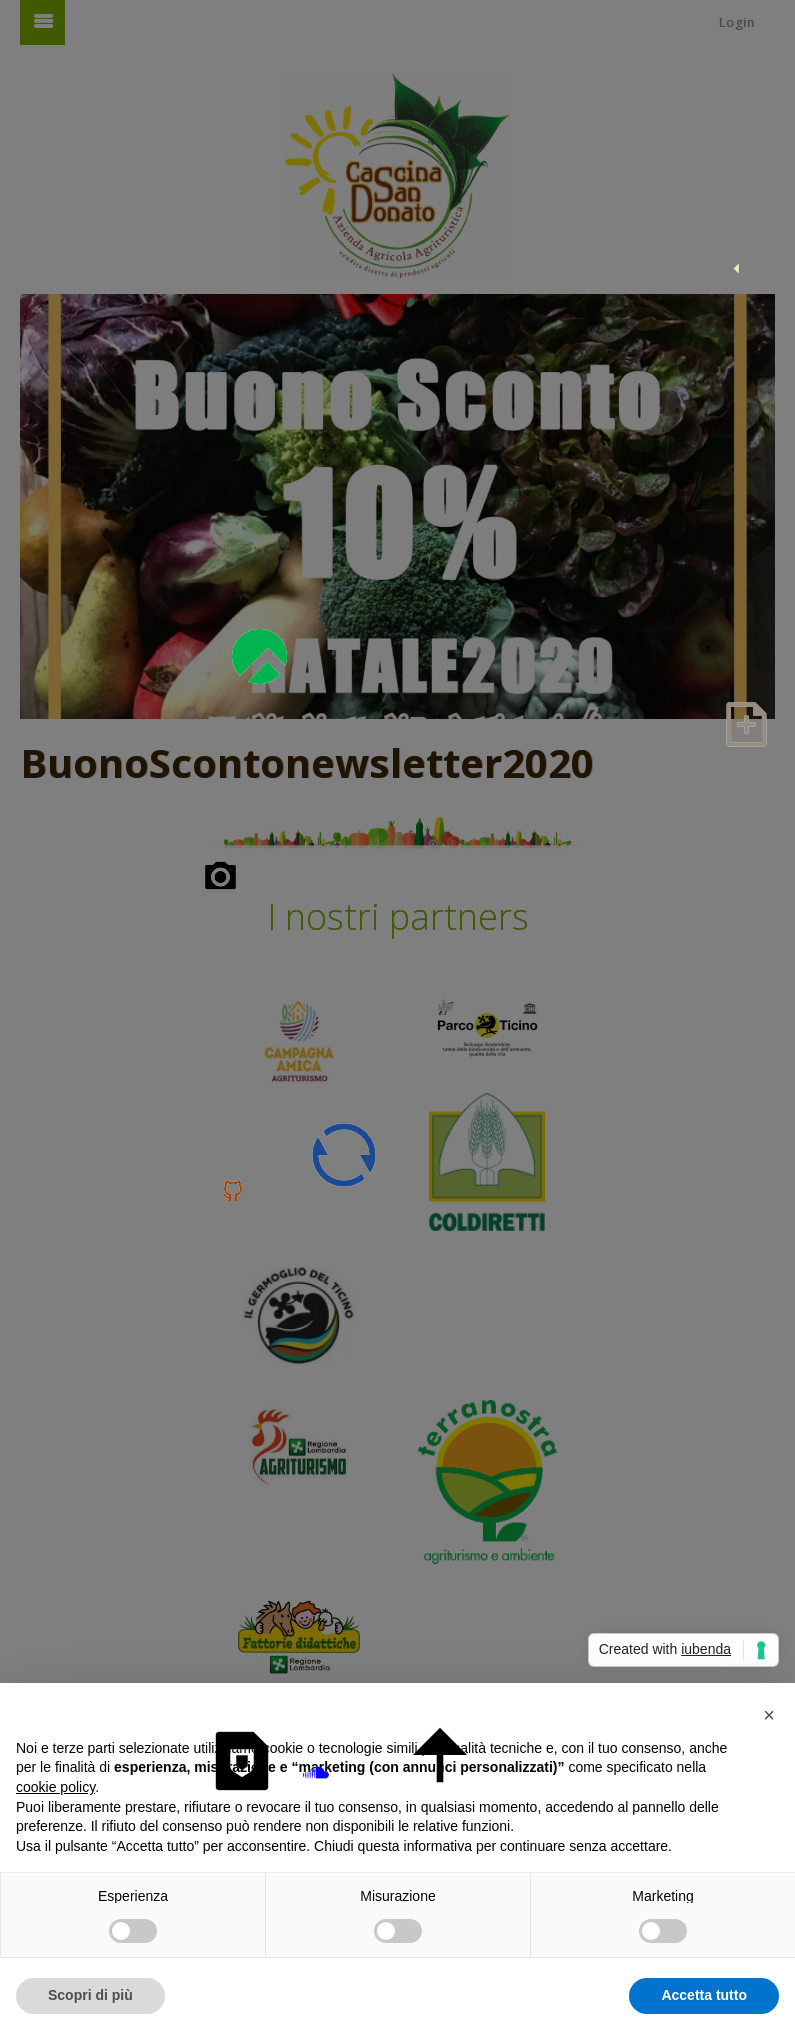 The width and height of the screenshot is (795, 2034). Describe the element at coordinates (242, 1761) in the screenshot. I see `access protected or secure files` at that location.